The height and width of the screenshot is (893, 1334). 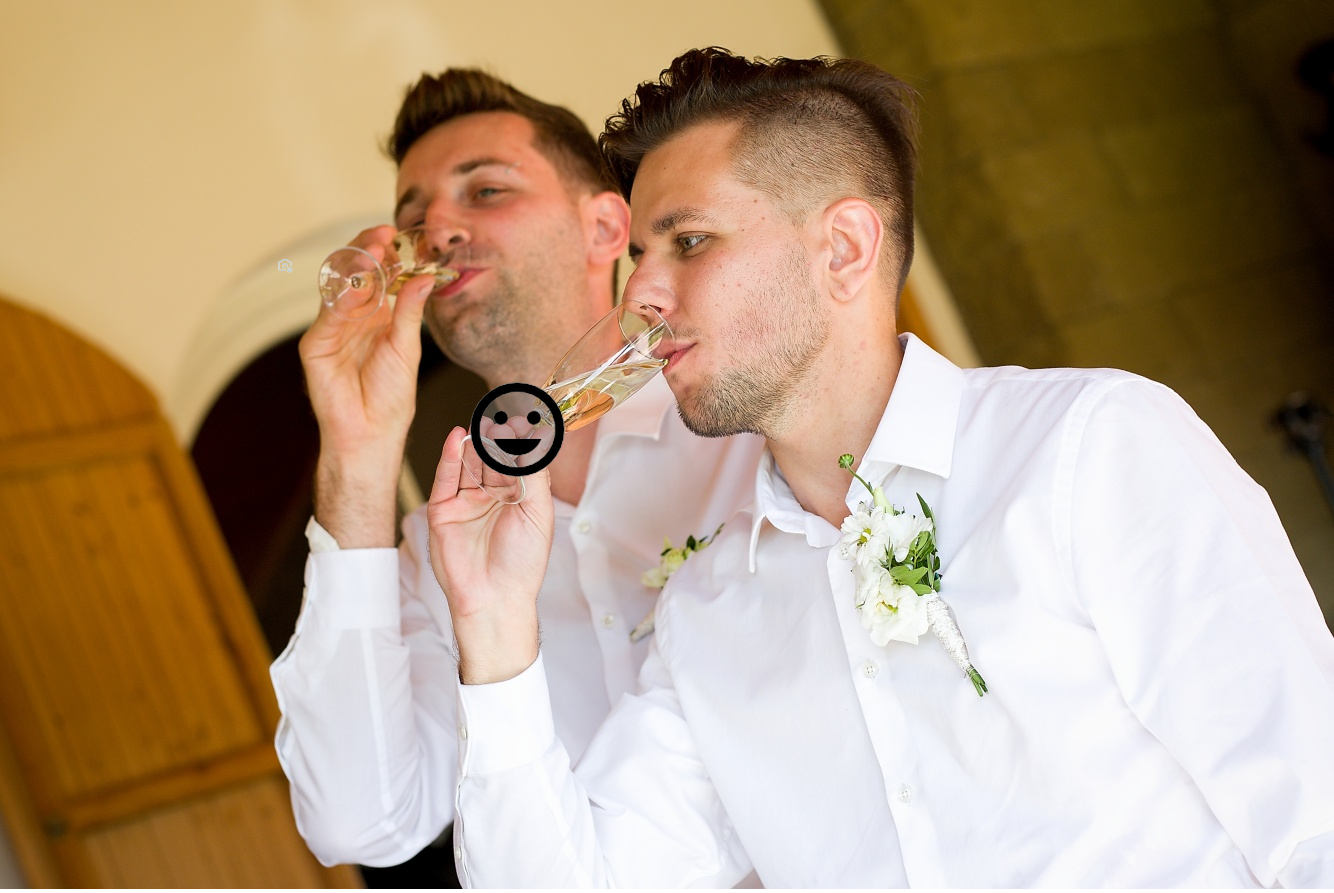 What do you see at coordinates (517, 429) in the screenshot?
I see `tag people in a photo` at bounding box center [517, 429].